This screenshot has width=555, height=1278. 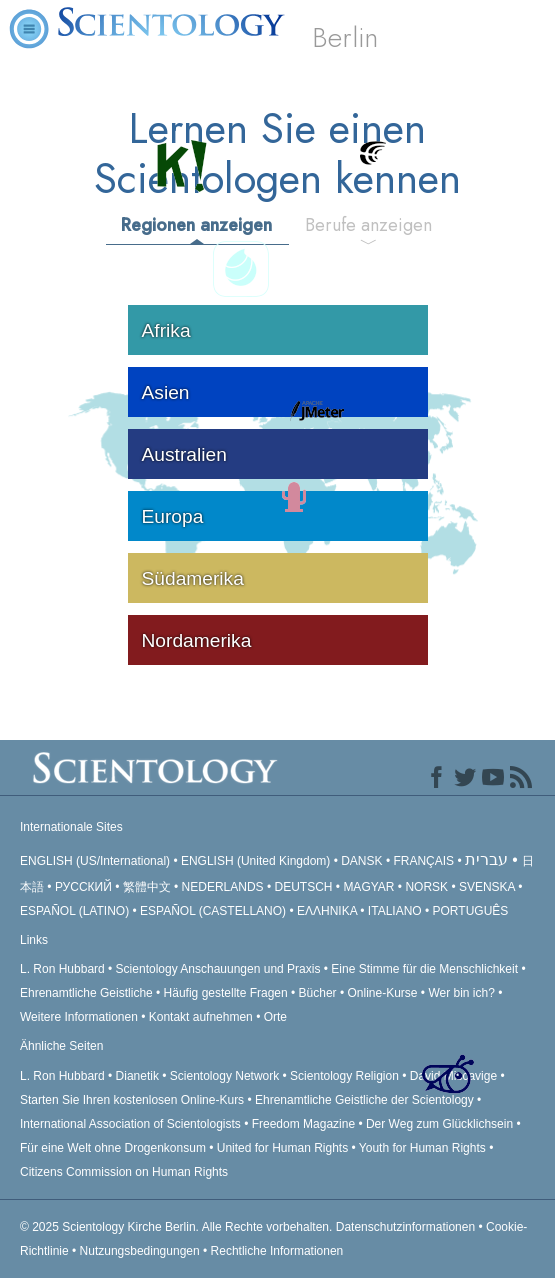 What do you see at coordinates (373, 153) in the screenshot?
I see `Crowdin localization platform logo` at bounding box center [373, 153].